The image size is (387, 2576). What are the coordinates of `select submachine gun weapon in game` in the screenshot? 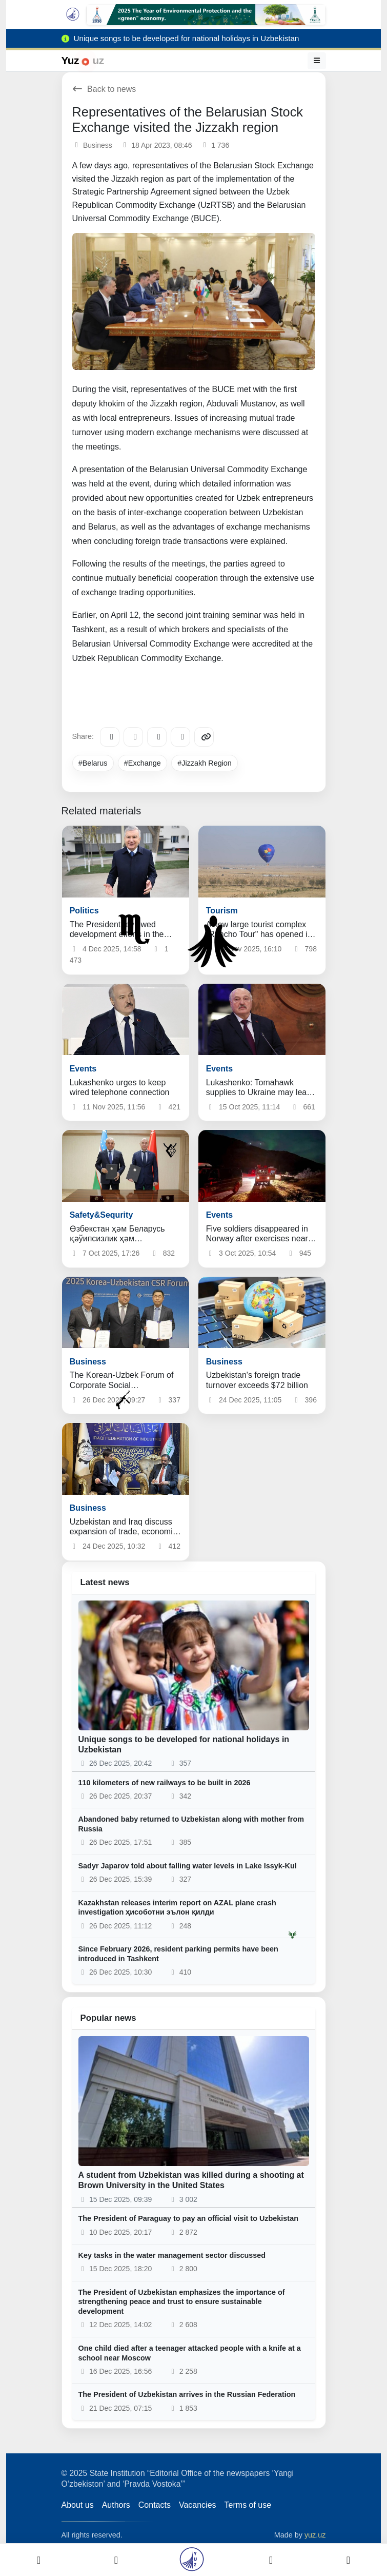 It's located at (123, 1400).